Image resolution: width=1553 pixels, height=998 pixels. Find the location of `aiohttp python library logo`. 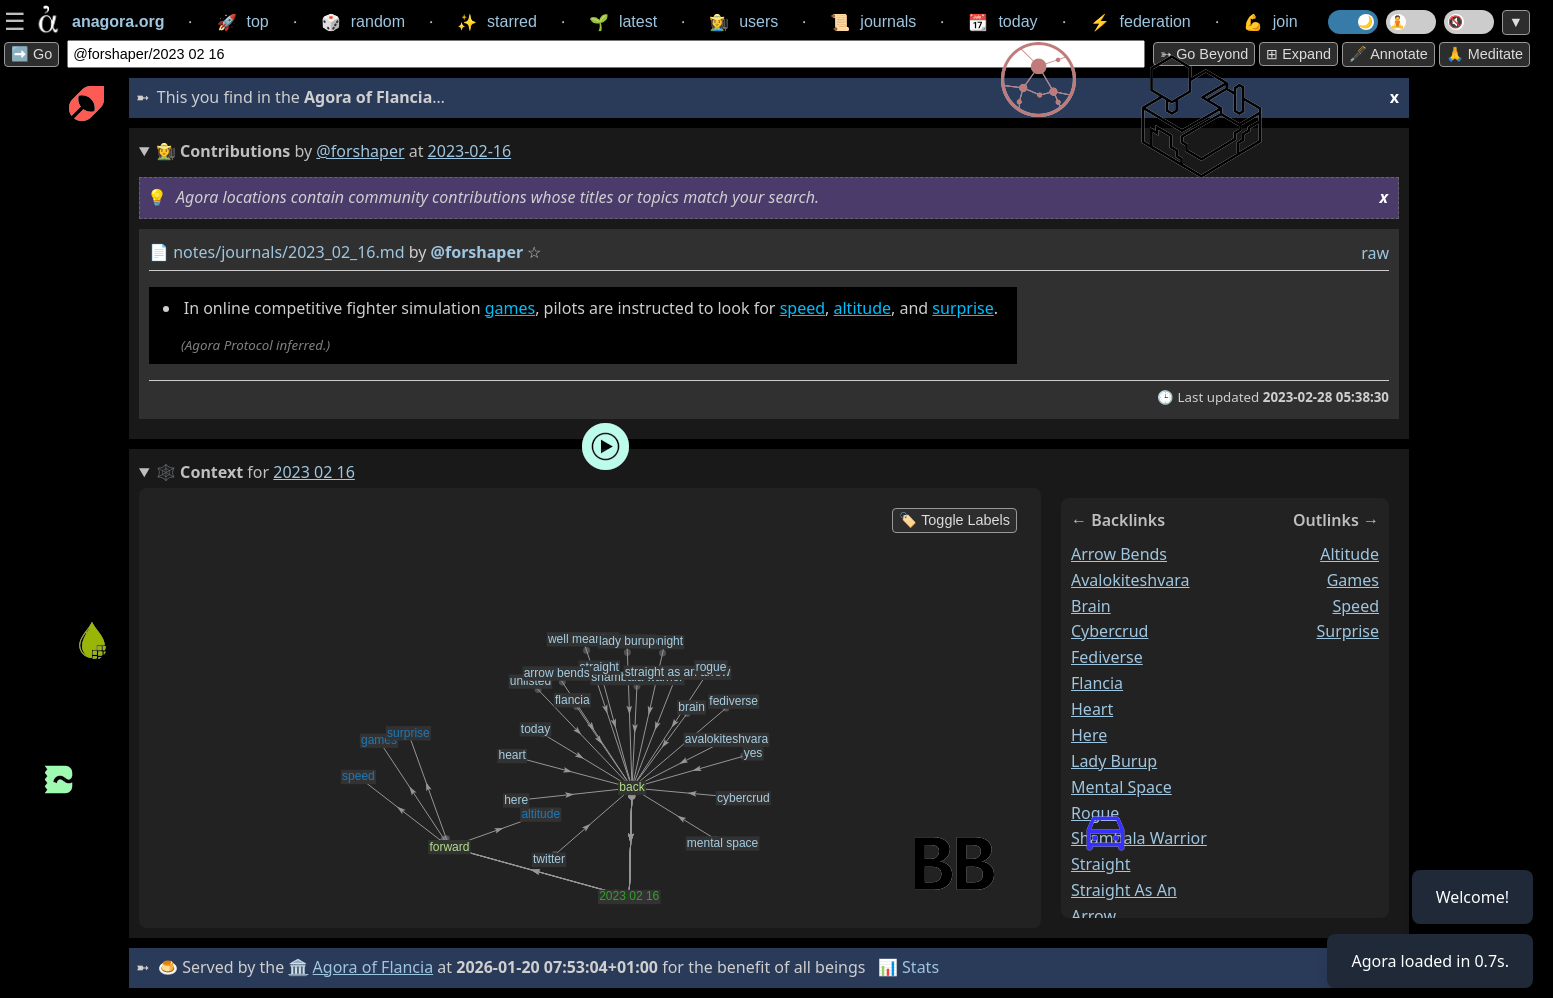

aiohttp python library logo is located at coordinates (1038, 79).